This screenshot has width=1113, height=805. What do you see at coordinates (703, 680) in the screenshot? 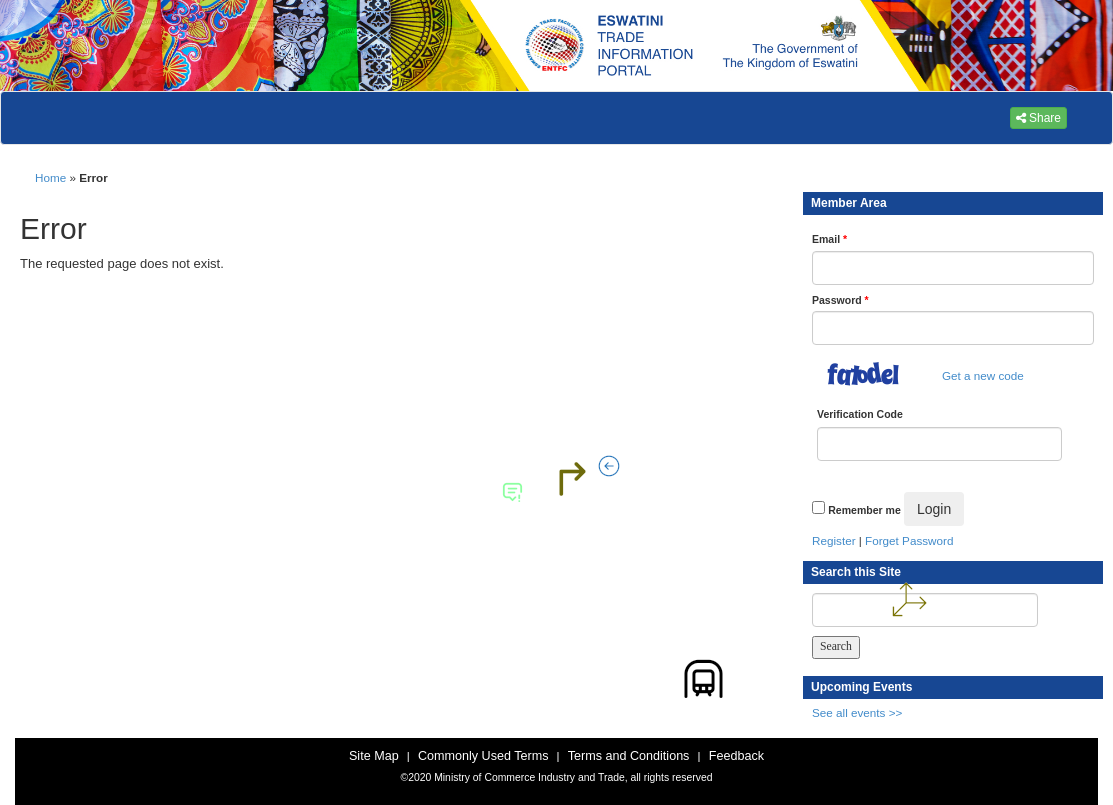
I see `access subway or metro transit information` at bounding box center [703, 680].